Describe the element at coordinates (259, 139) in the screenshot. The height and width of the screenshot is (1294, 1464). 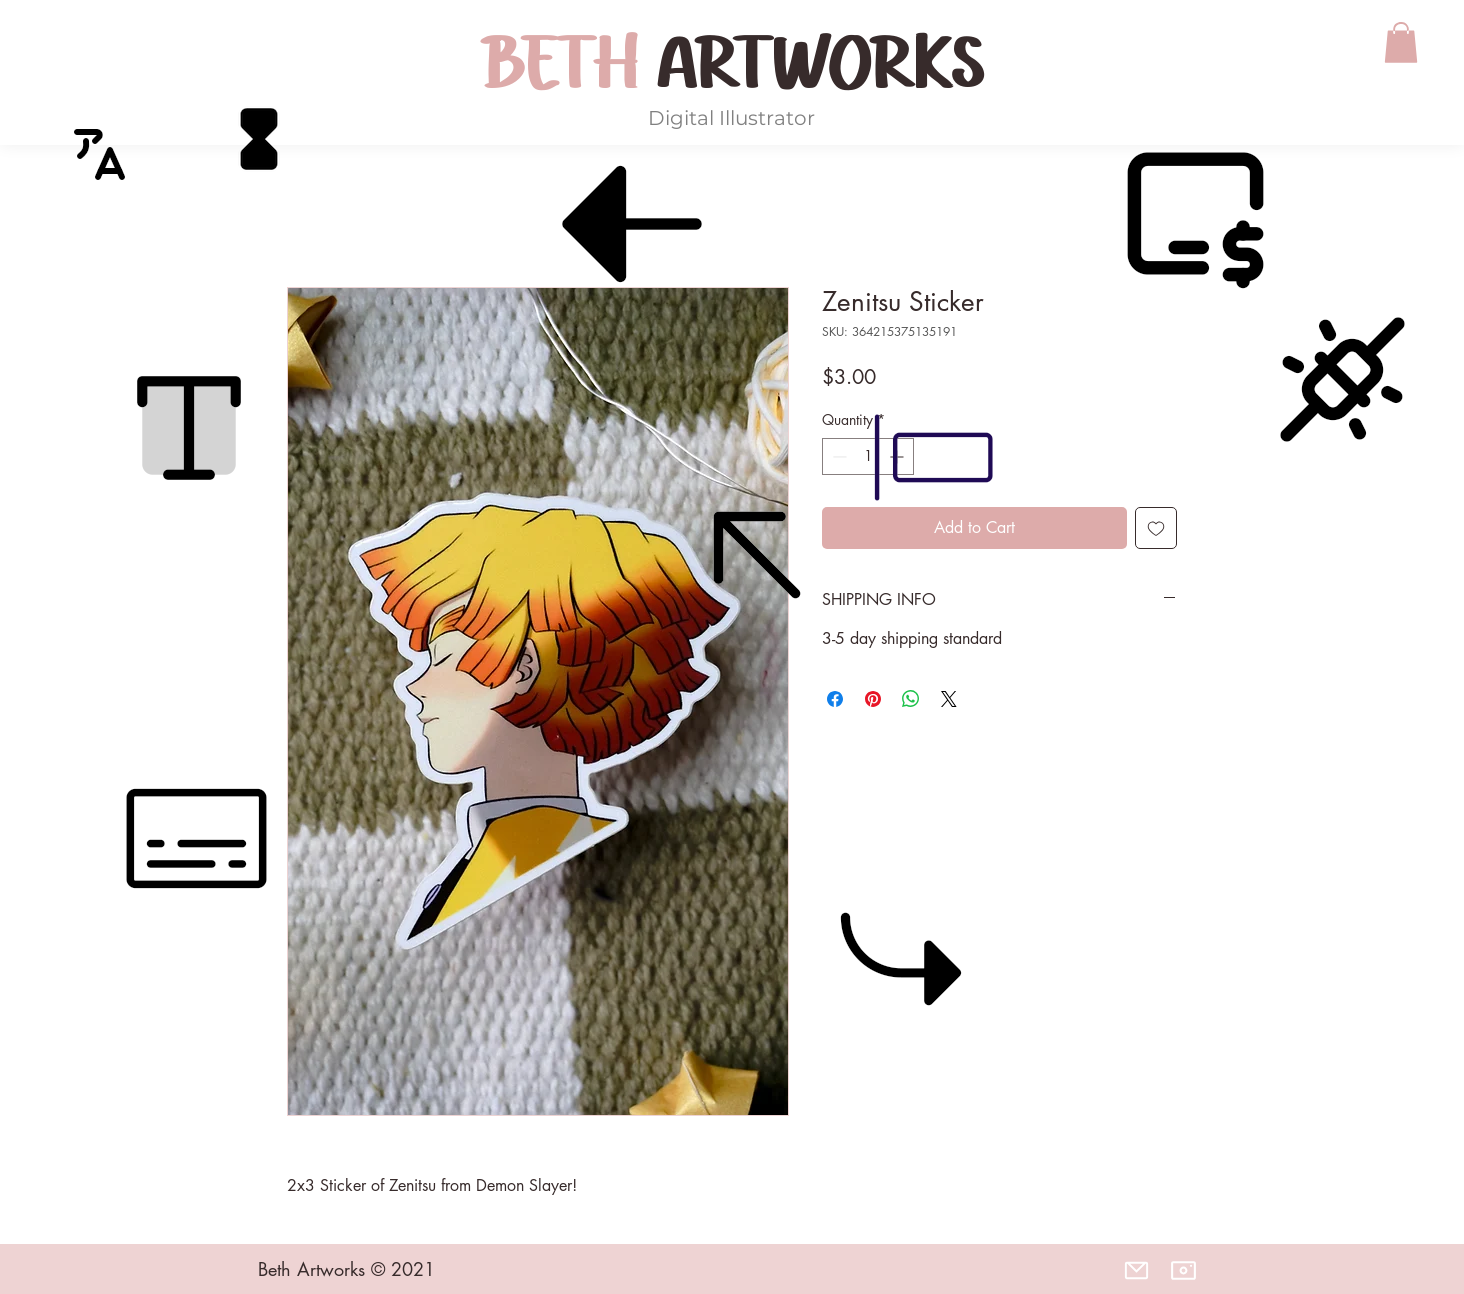
I see `indicates a process is loading or in progress` at that location.